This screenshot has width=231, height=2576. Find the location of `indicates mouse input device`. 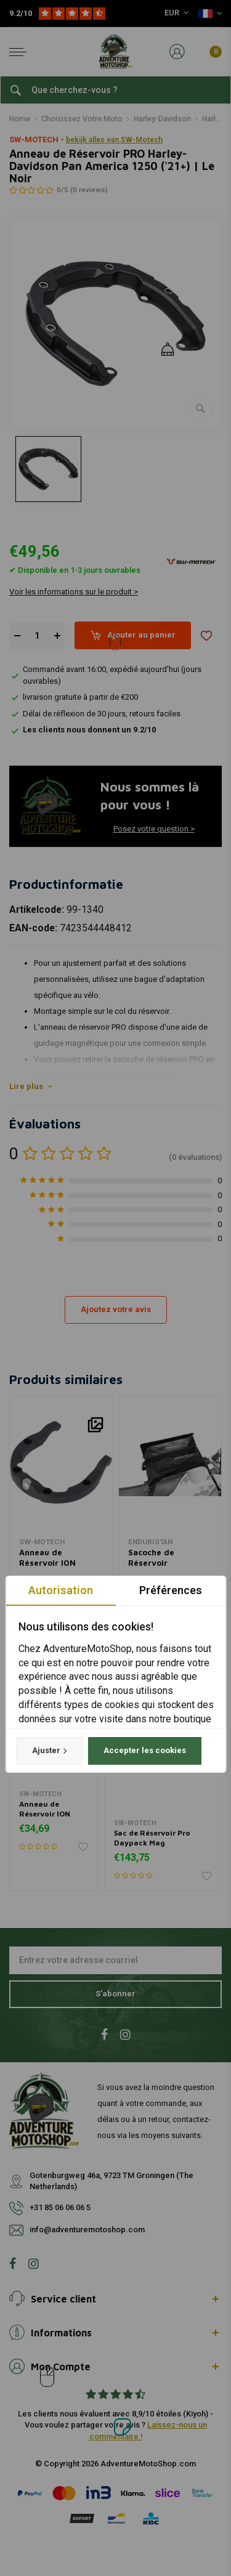

indicates mouse input device is located at coordinates (115, 642).